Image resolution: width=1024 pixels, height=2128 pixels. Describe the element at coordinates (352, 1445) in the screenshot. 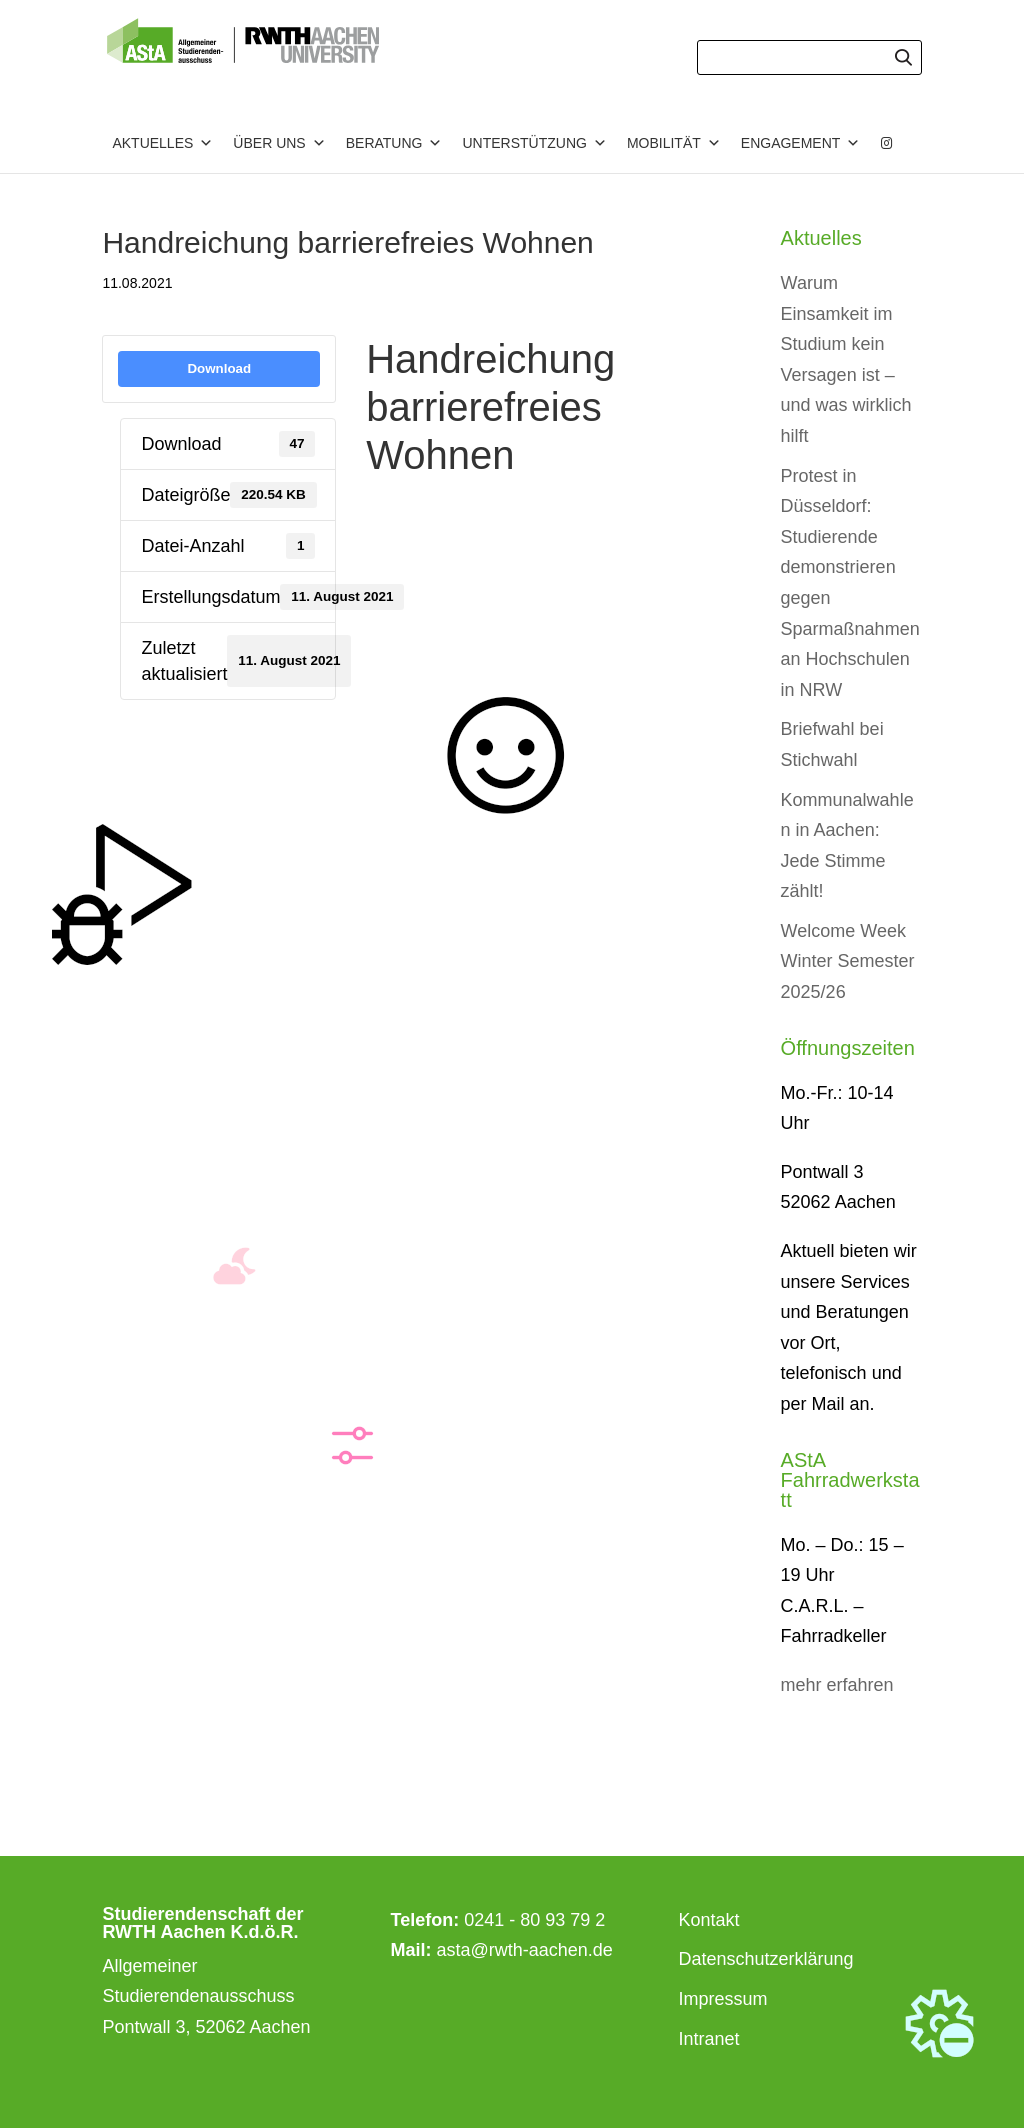

I see `open settings or preferences` at that location.